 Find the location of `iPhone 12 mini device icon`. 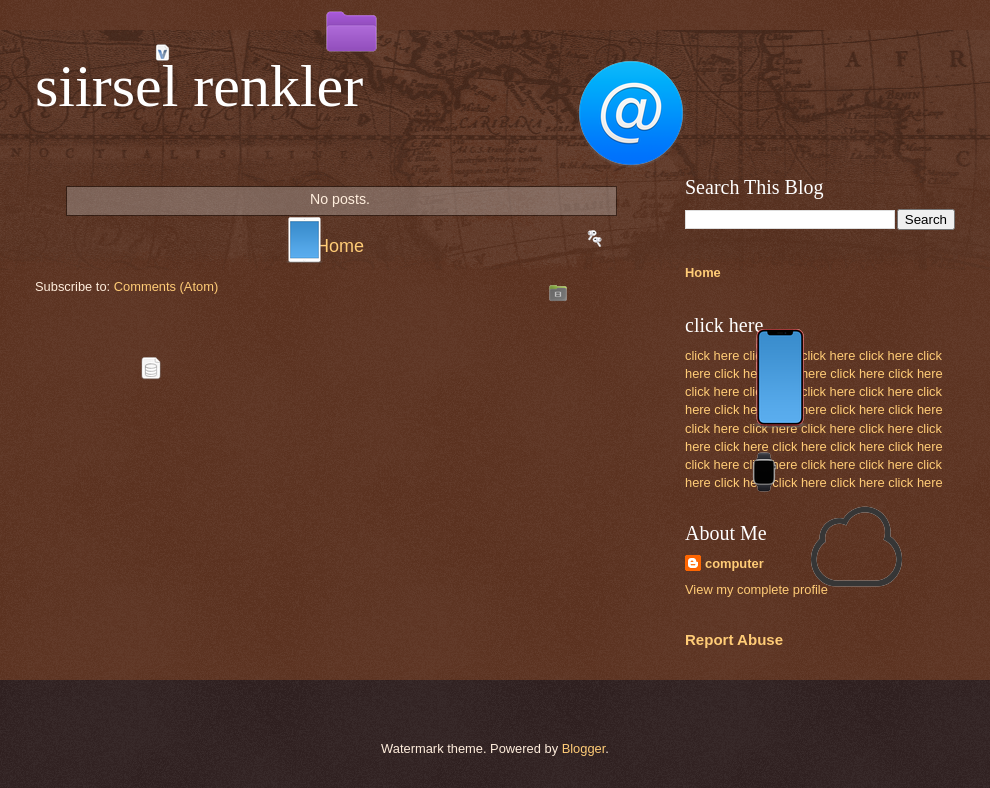

iPhone 12 mini device icon is located at coordinates (780, 379).